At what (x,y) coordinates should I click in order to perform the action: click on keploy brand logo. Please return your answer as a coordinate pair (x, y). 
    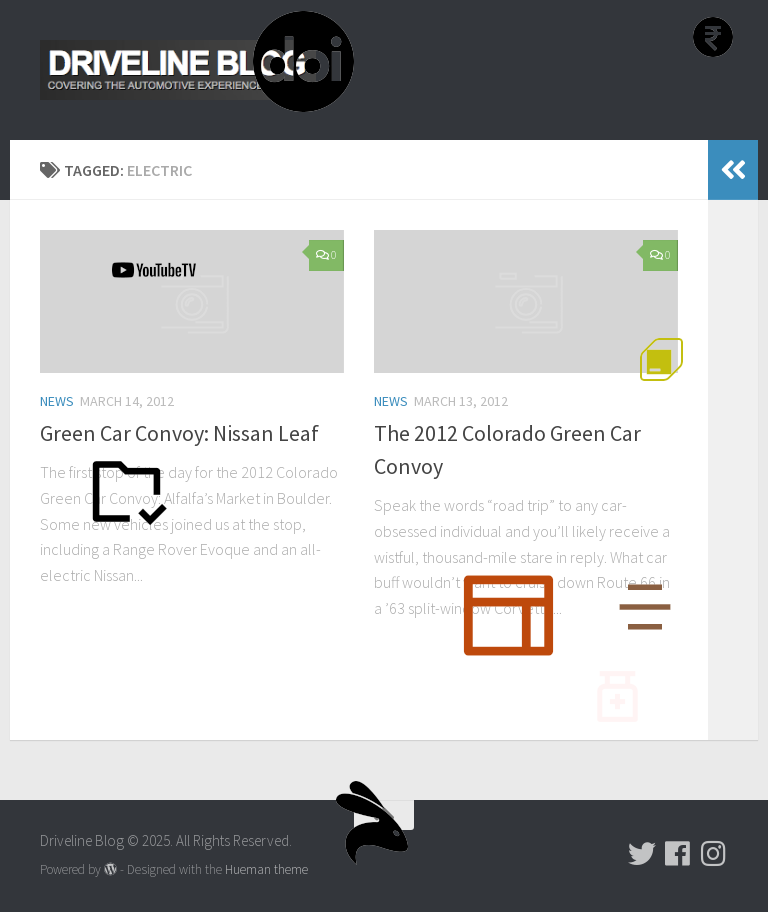
    Looking at the image, I should click on (372, 823).